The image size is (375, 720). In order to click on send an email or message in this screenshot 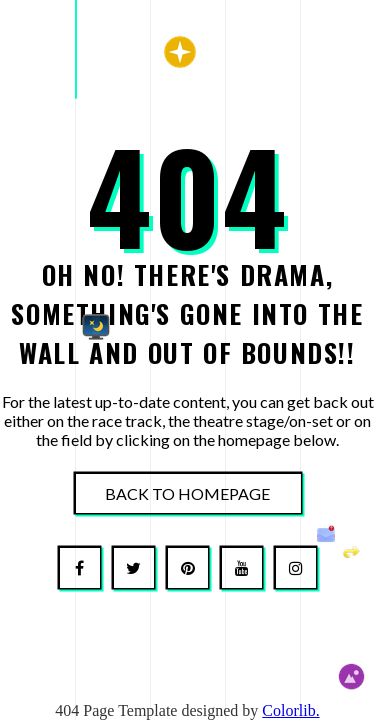, I will do `click(326, 535)`.